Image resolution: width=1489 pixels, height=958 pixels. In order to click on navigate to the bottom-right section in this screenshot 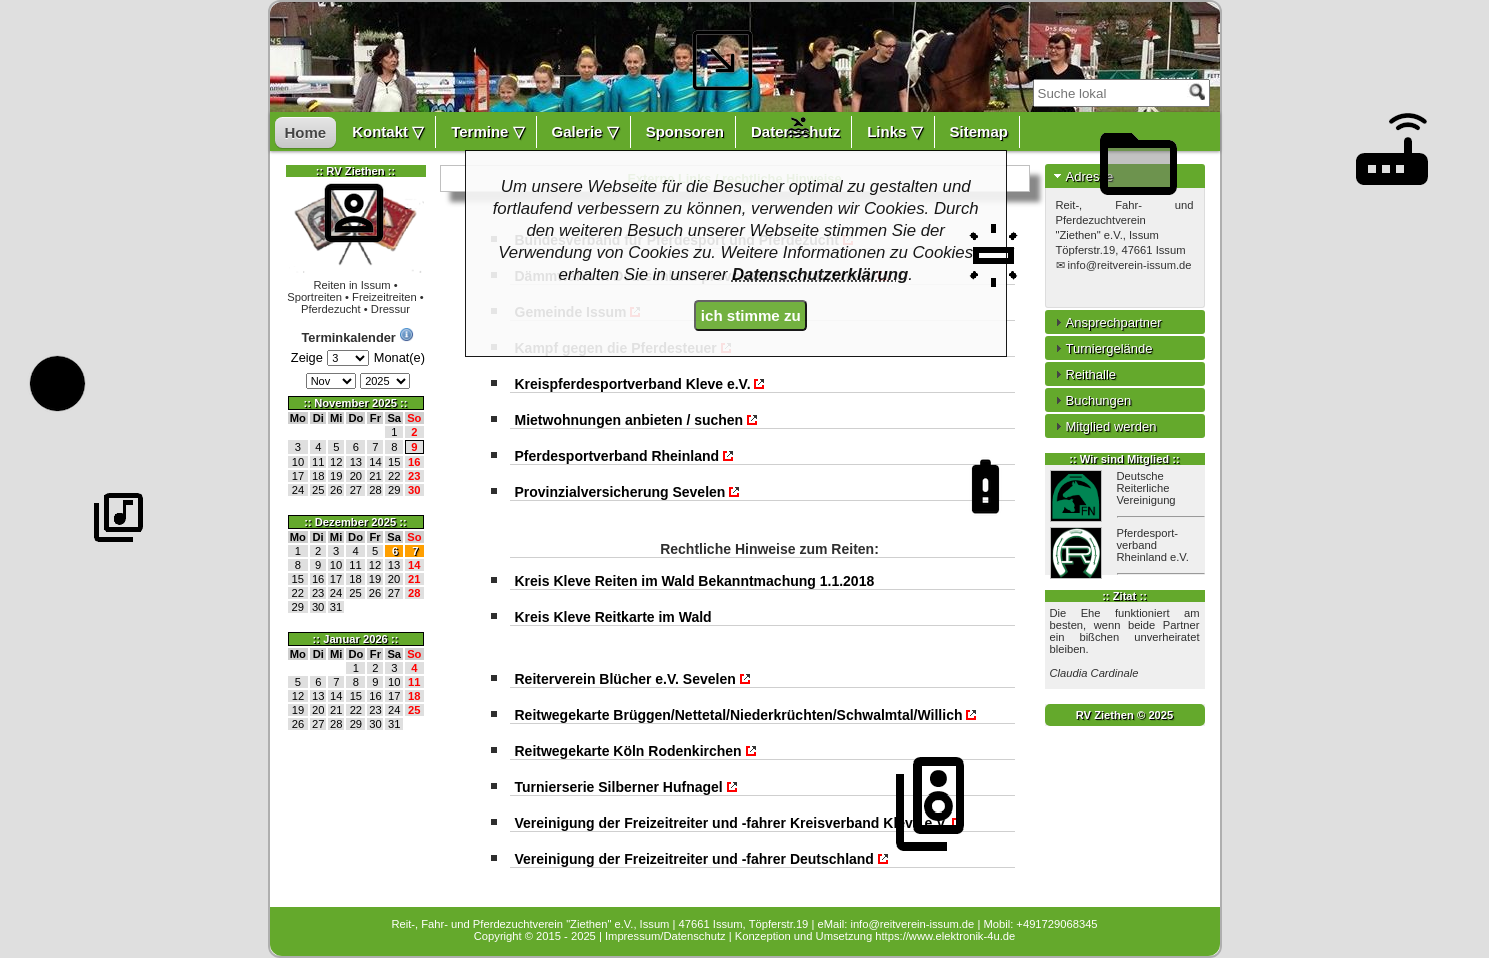, I will do `click(722, 60)`.